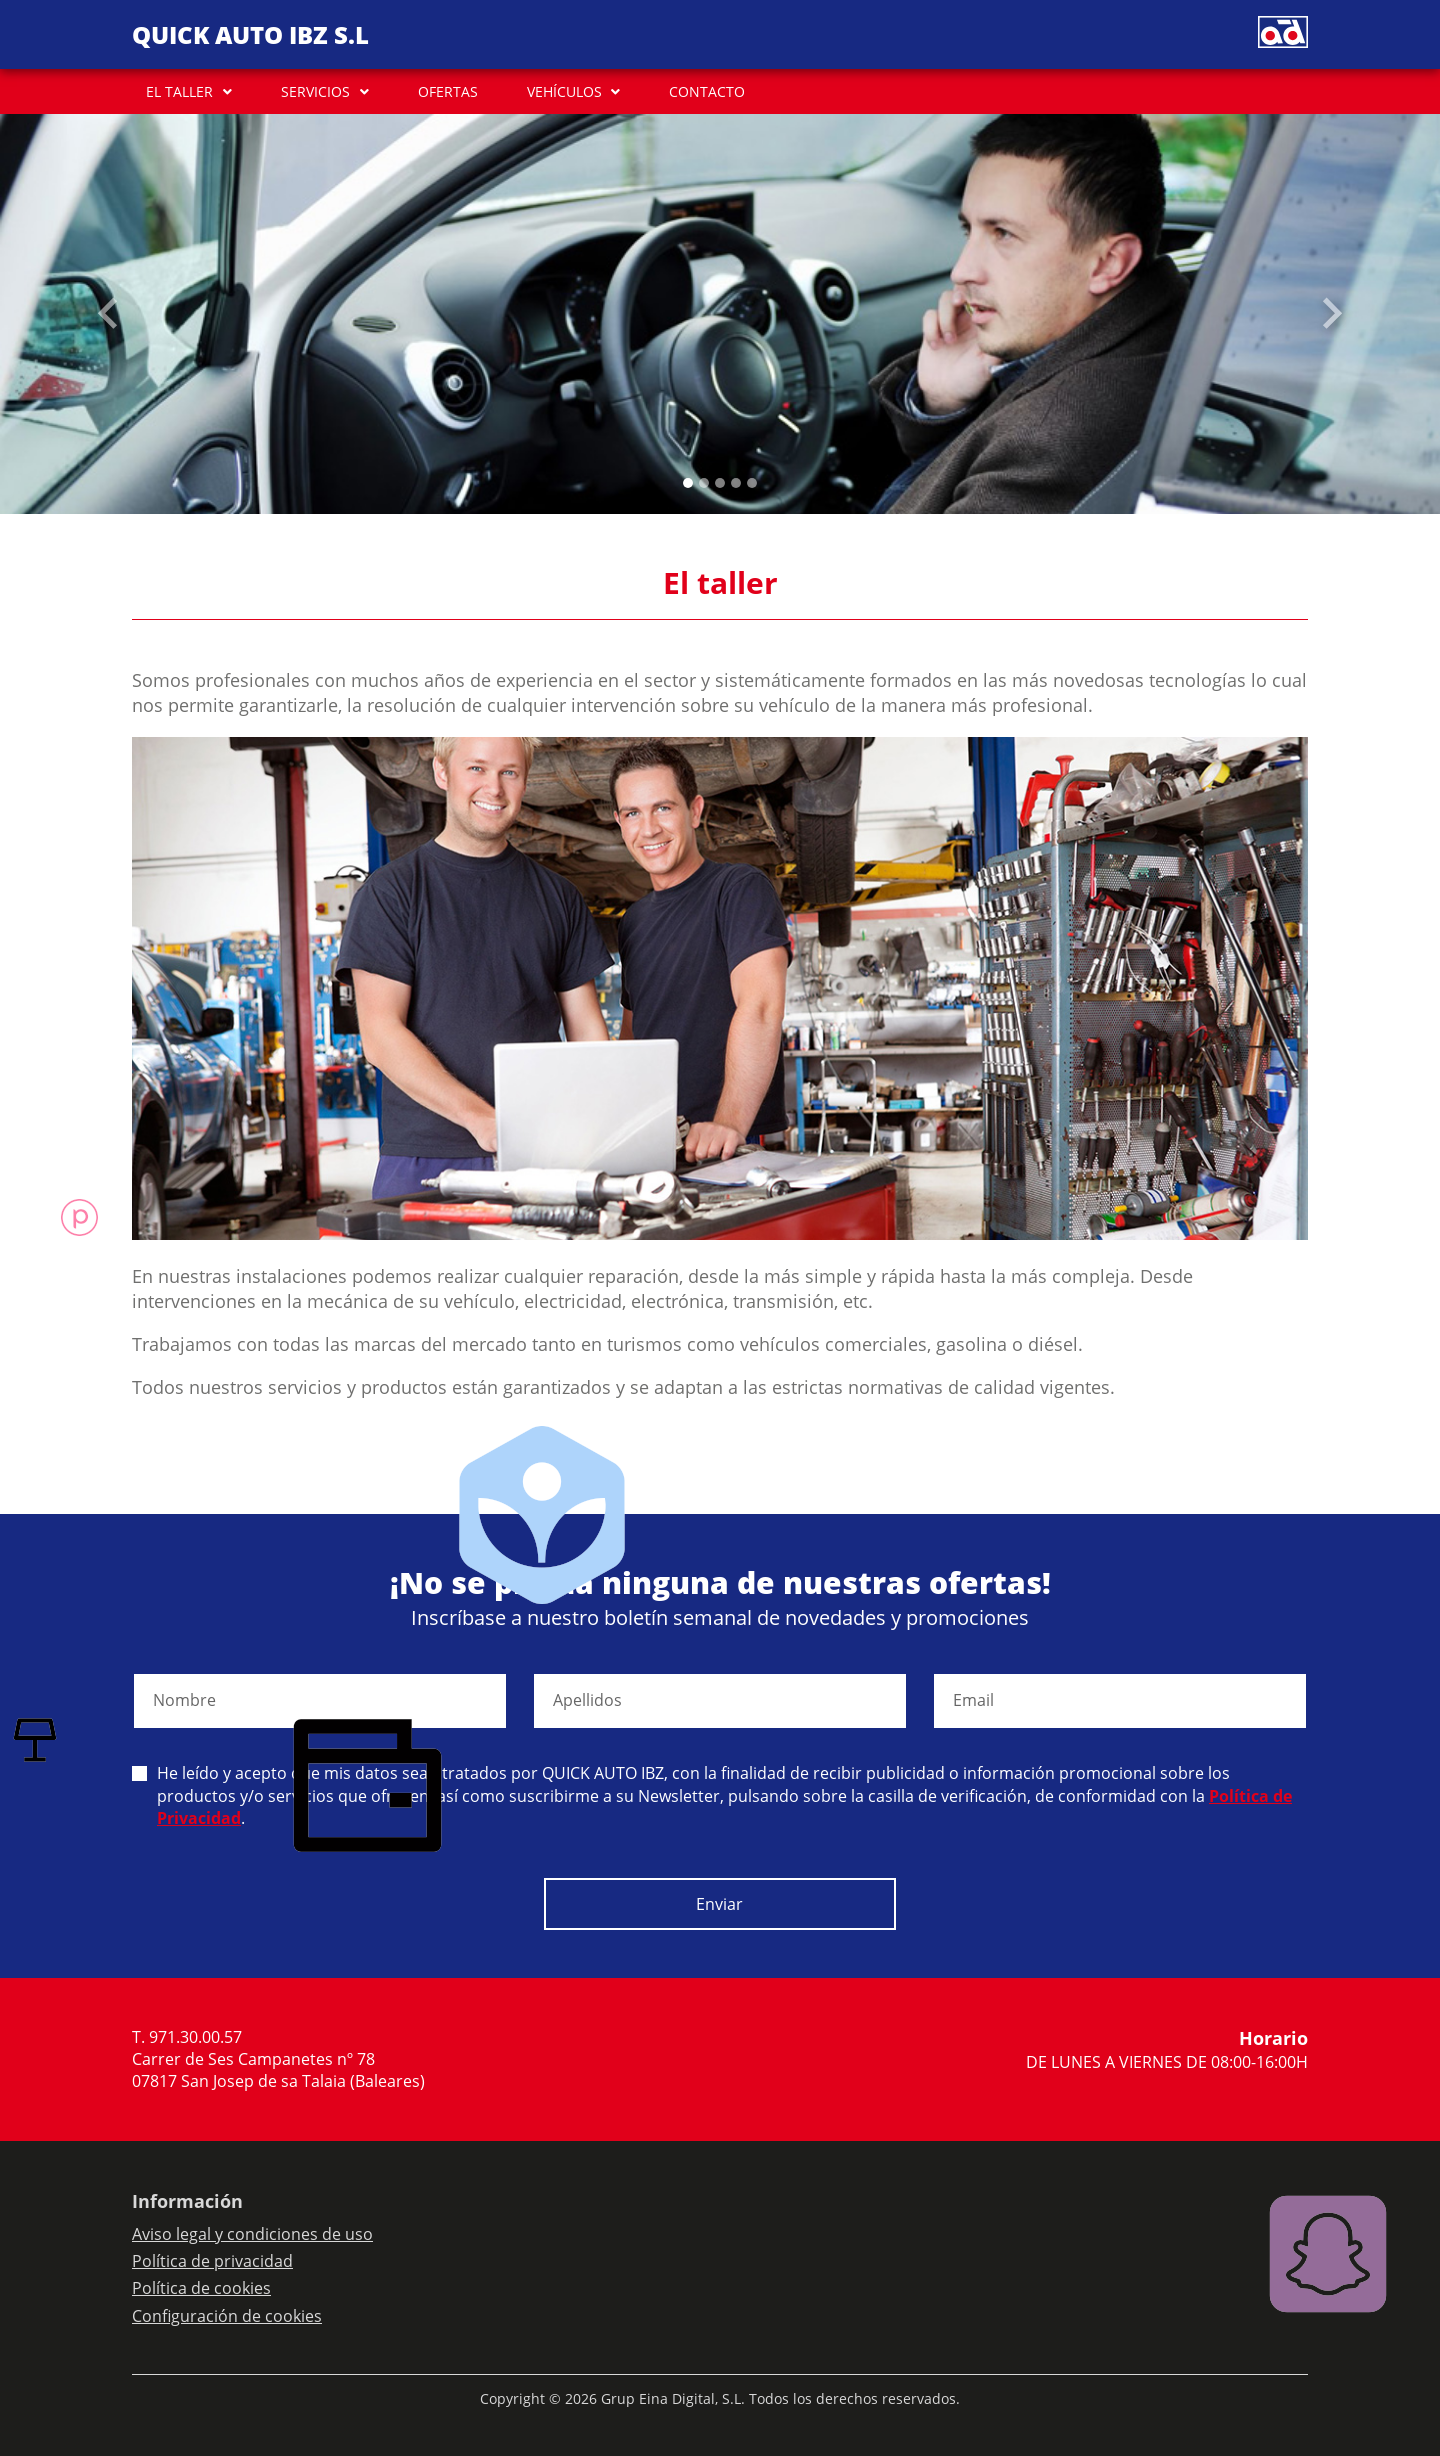 The image size is (1440, 2456). Describe the element at coordinates (367, 1785) in the screenshot. I see `access your wallet or payment methods` at that location.